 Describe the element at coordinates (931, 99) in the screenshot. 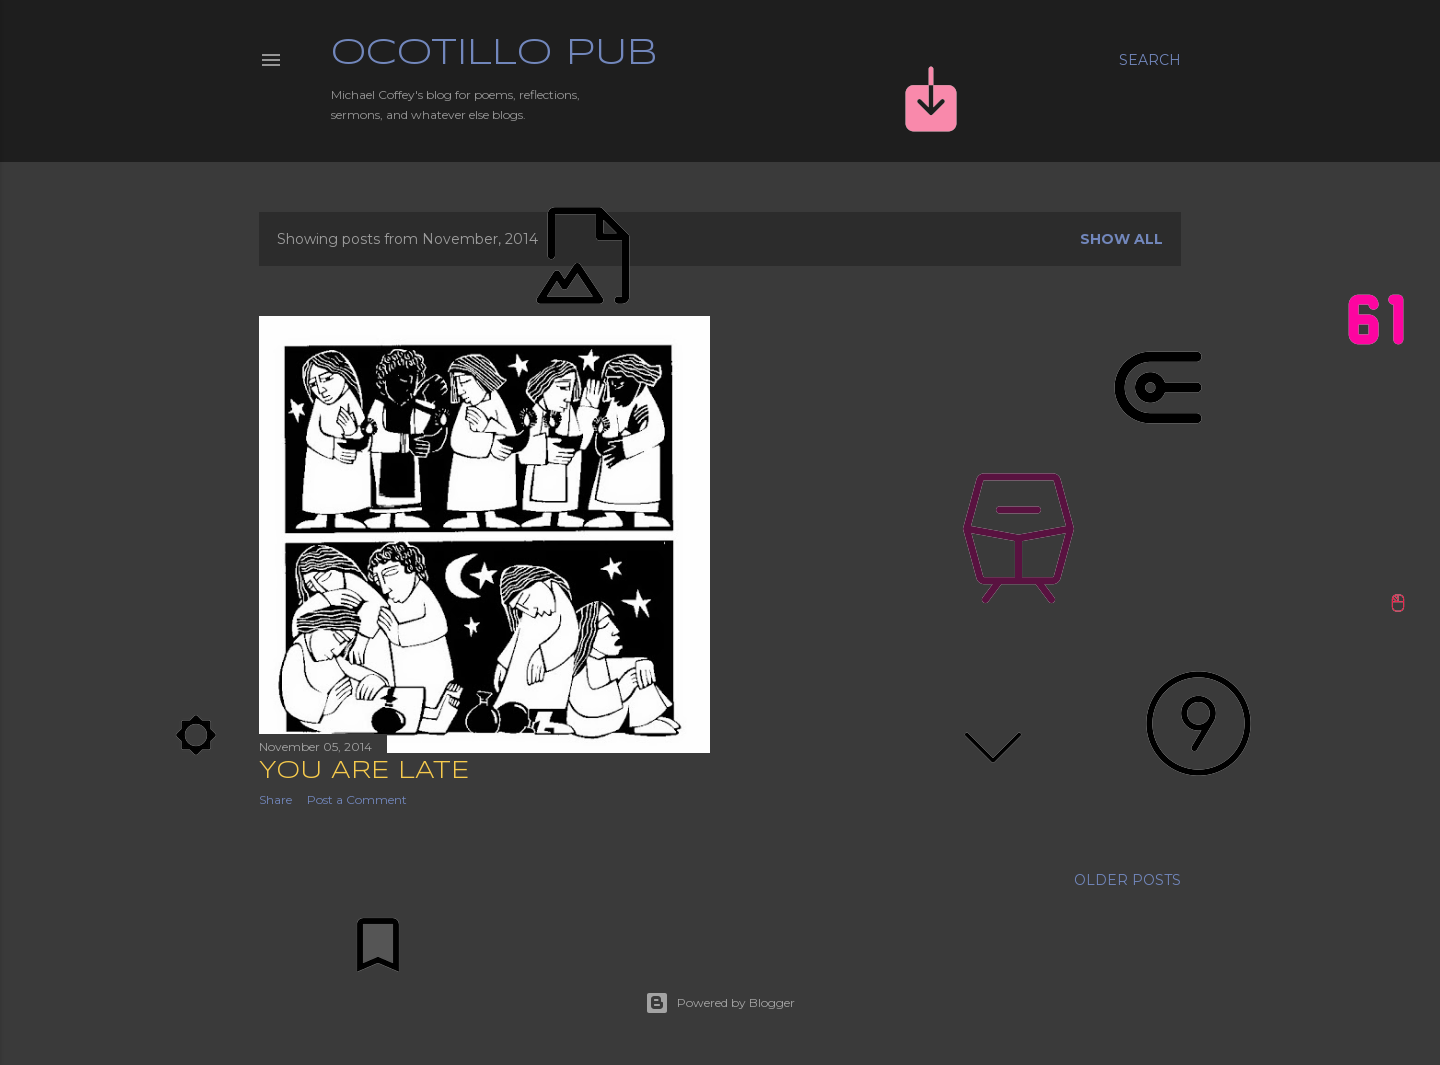

I see `download a file or content` at that location.